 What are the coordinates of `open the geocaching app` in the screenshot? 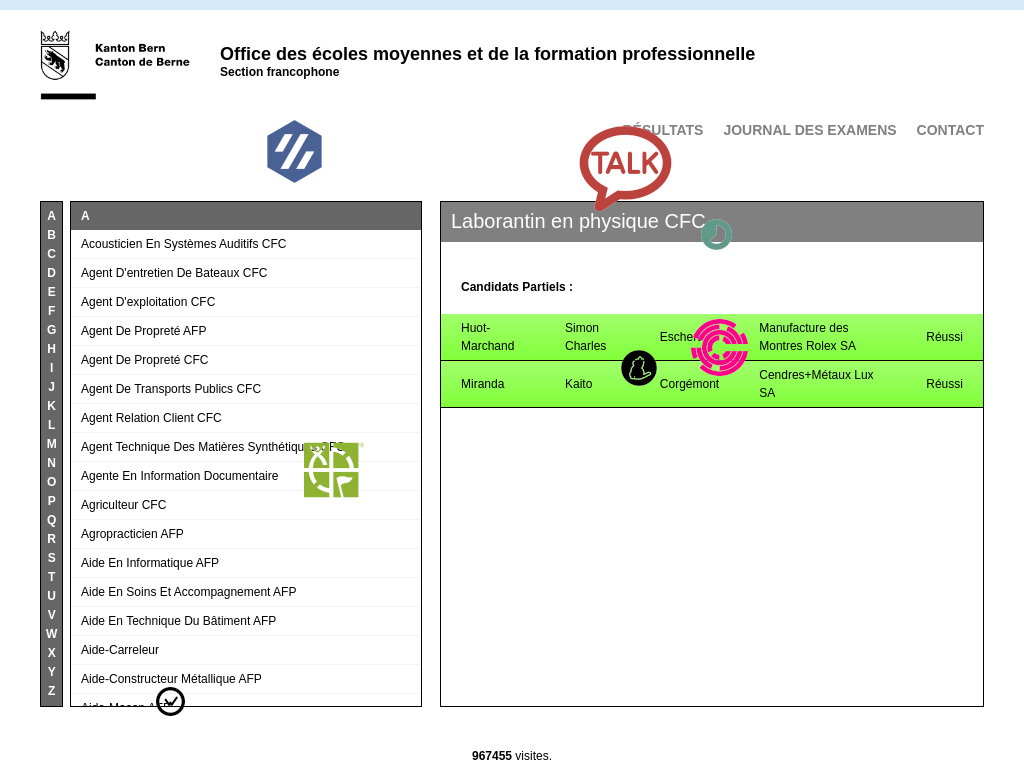 It's located at (334, 470).